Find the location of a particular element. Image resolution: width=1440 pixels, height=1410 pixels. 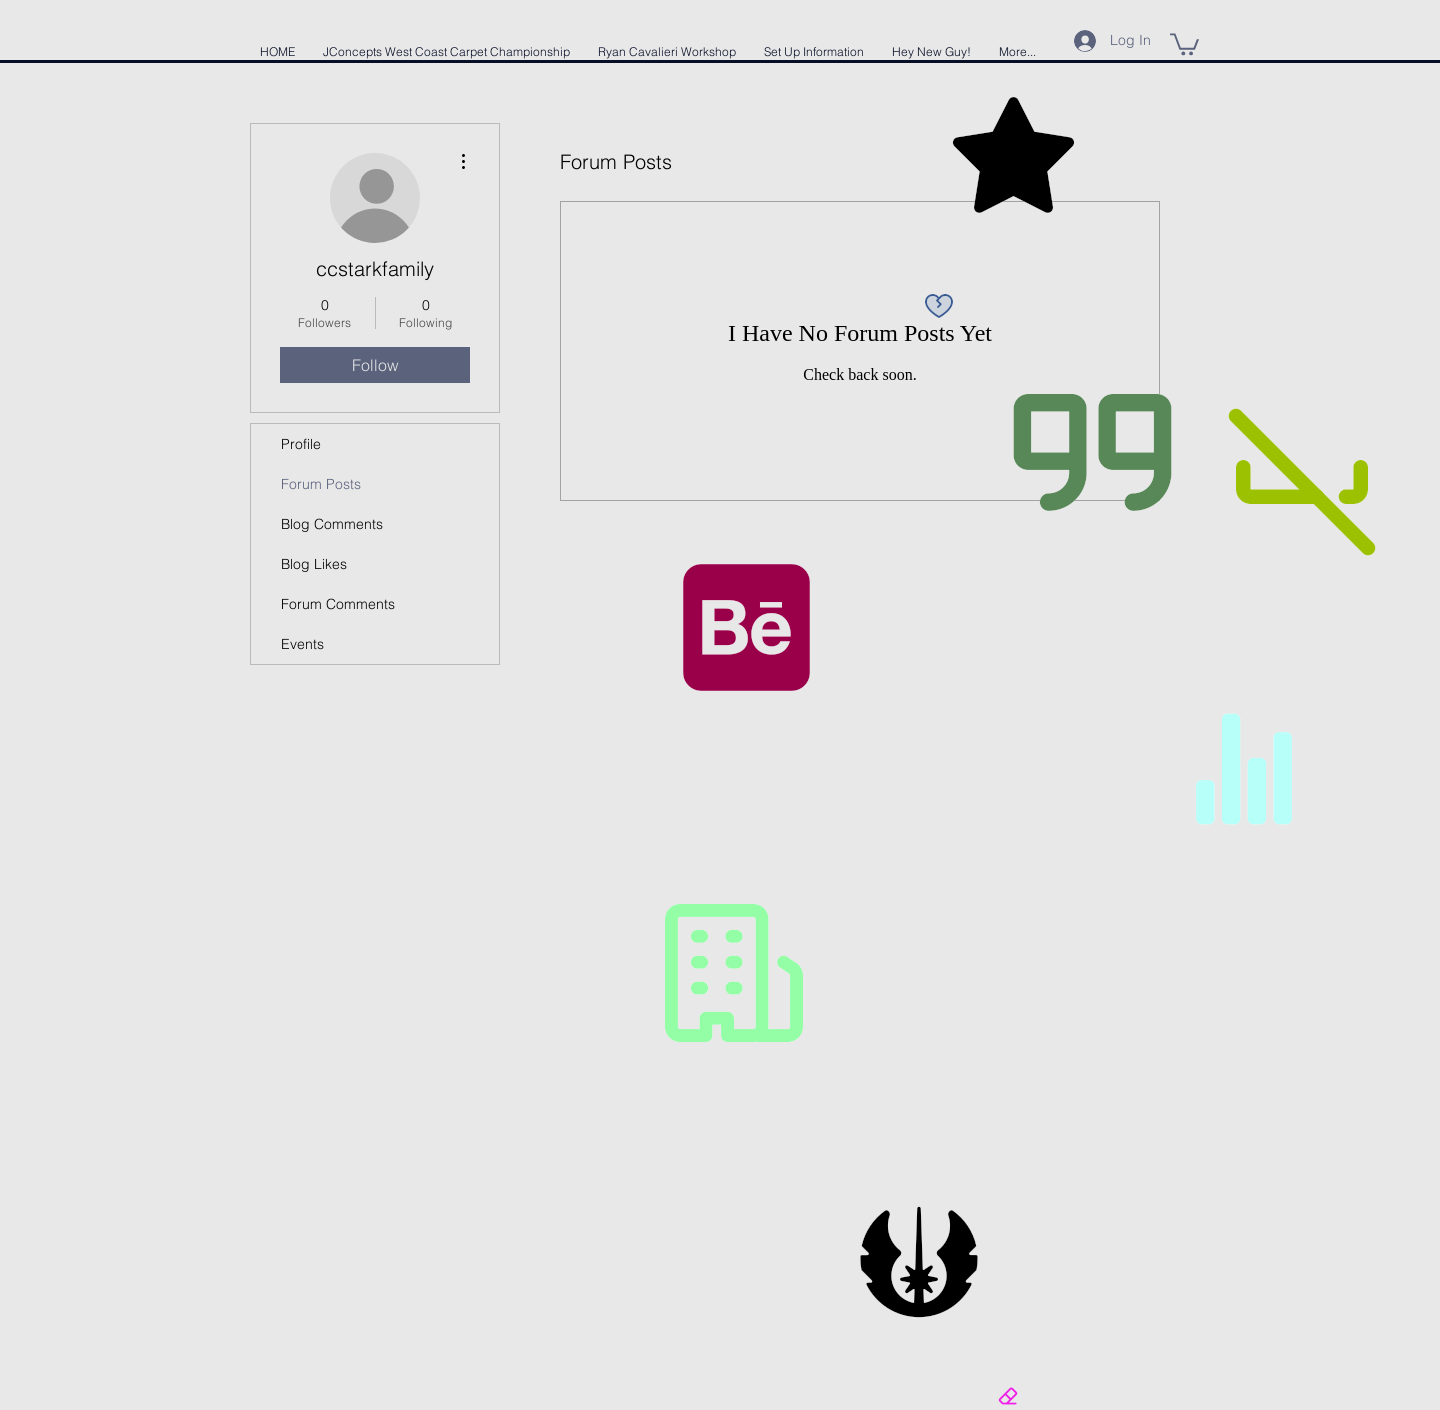

erase or clear content is located at coordinates (1008, 1396).